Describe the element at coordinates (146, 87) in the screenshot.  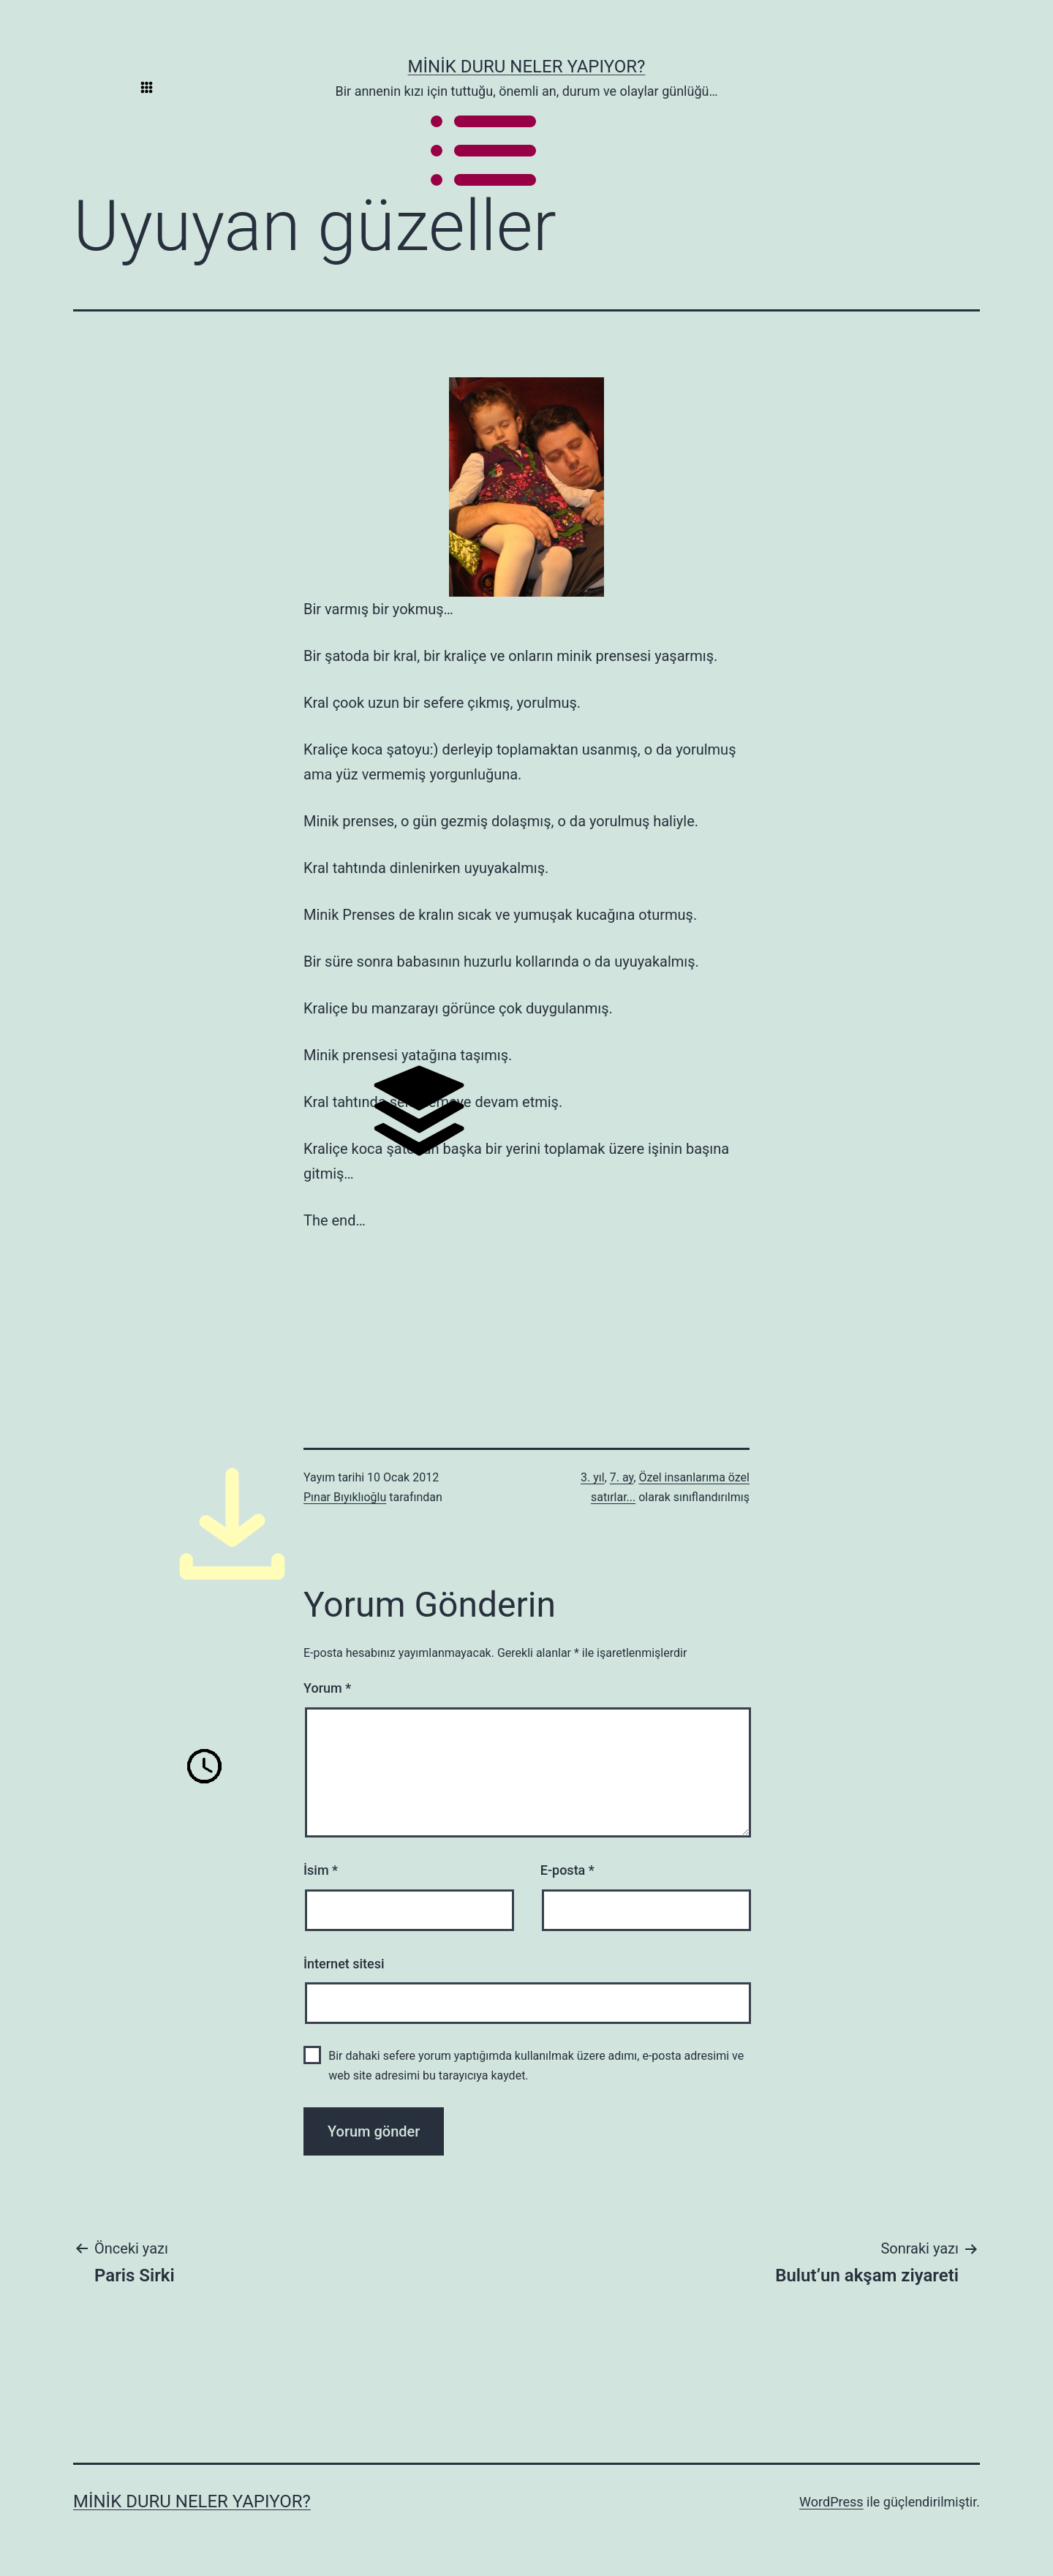
I see `open the dial pad or number input` at that location.